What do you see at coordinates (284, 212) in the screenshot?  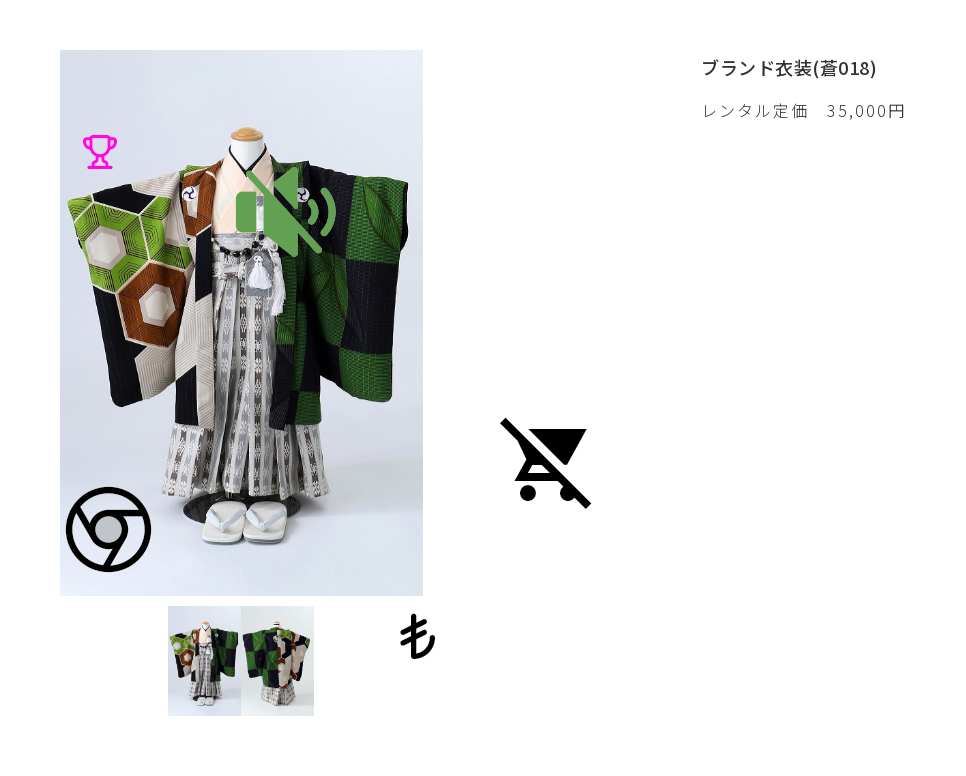 I see `mute audio or sound` at bounding box center [284, 212].